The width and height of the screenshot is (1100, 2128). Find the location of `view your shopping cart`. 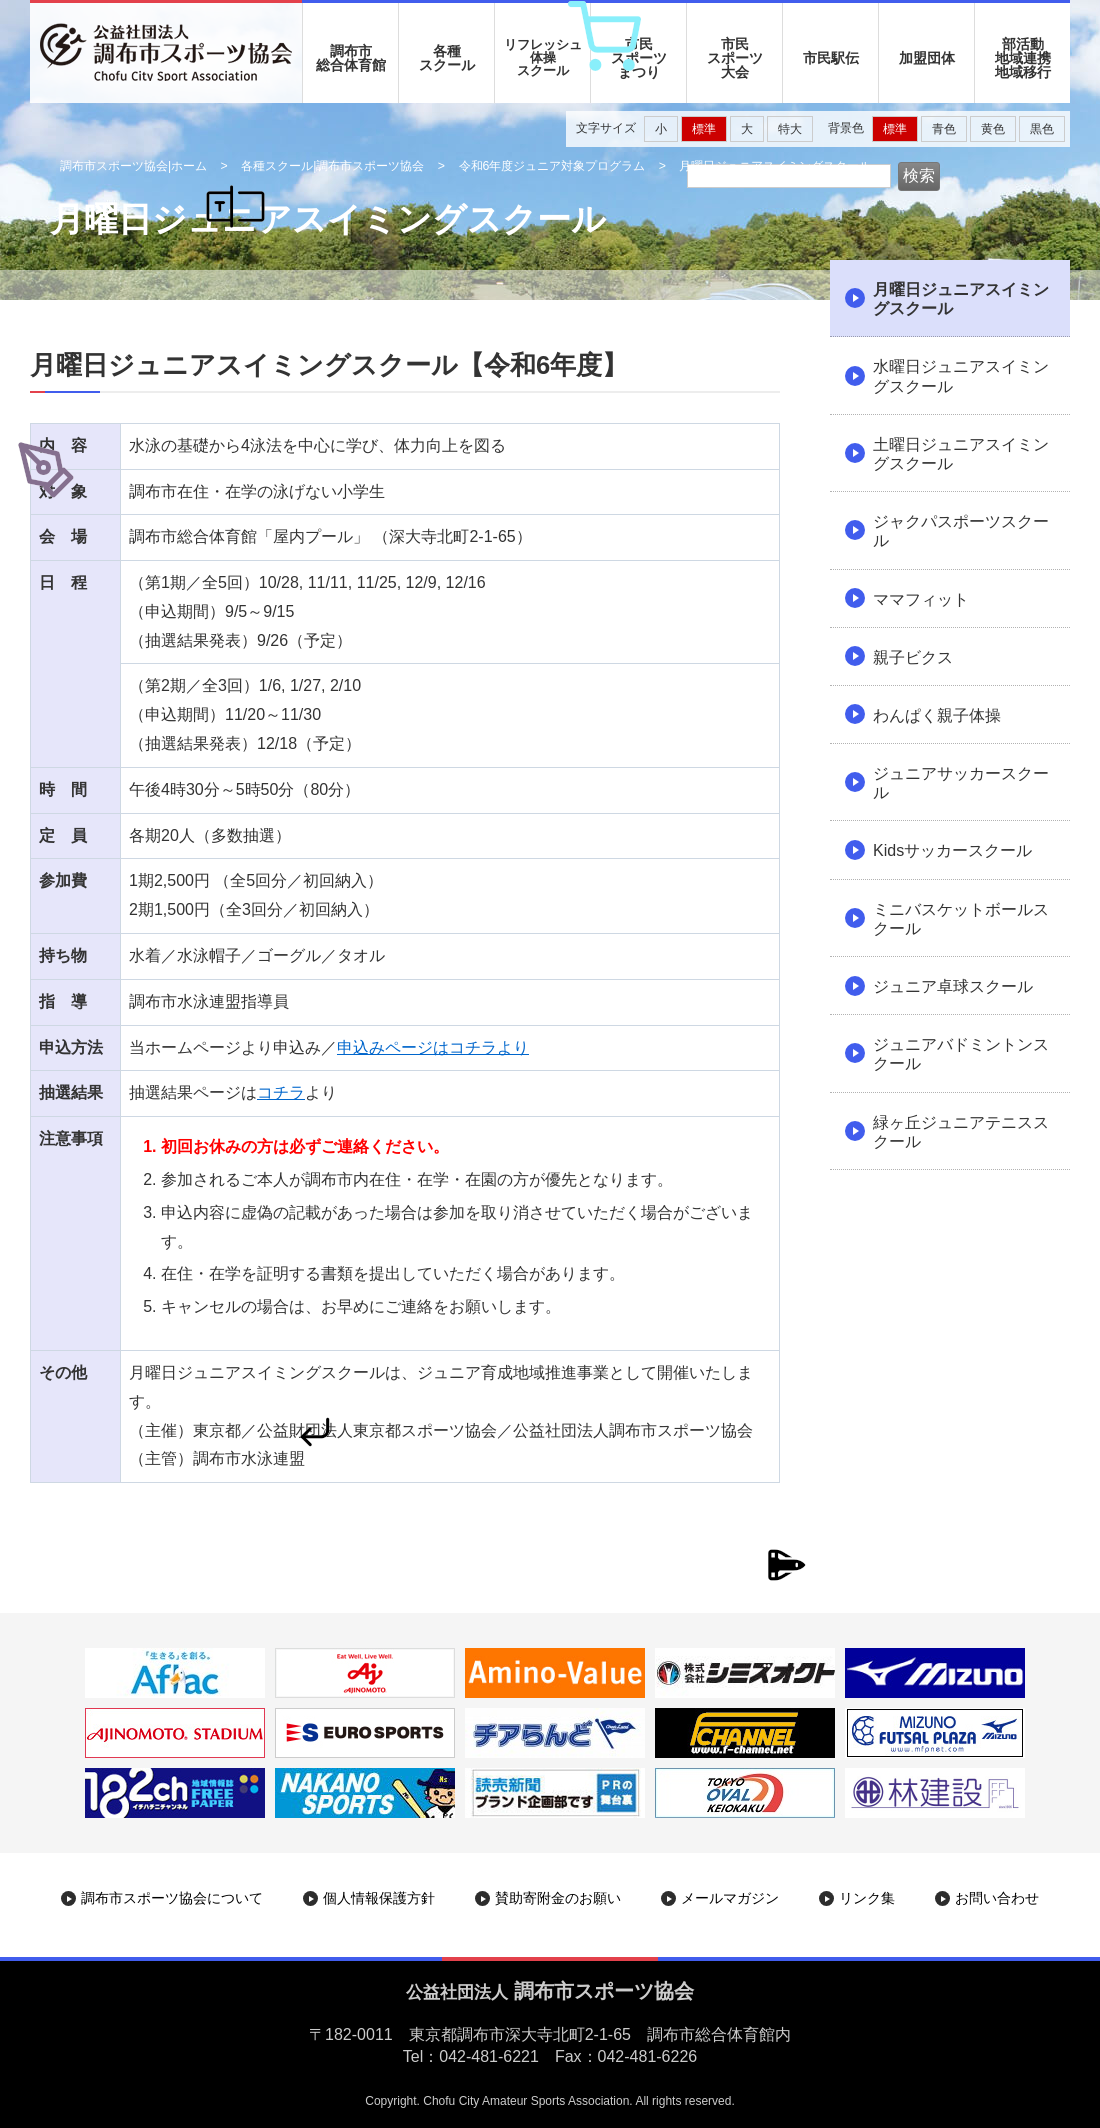

view your shopping cart is located at coordinates (604, 37).